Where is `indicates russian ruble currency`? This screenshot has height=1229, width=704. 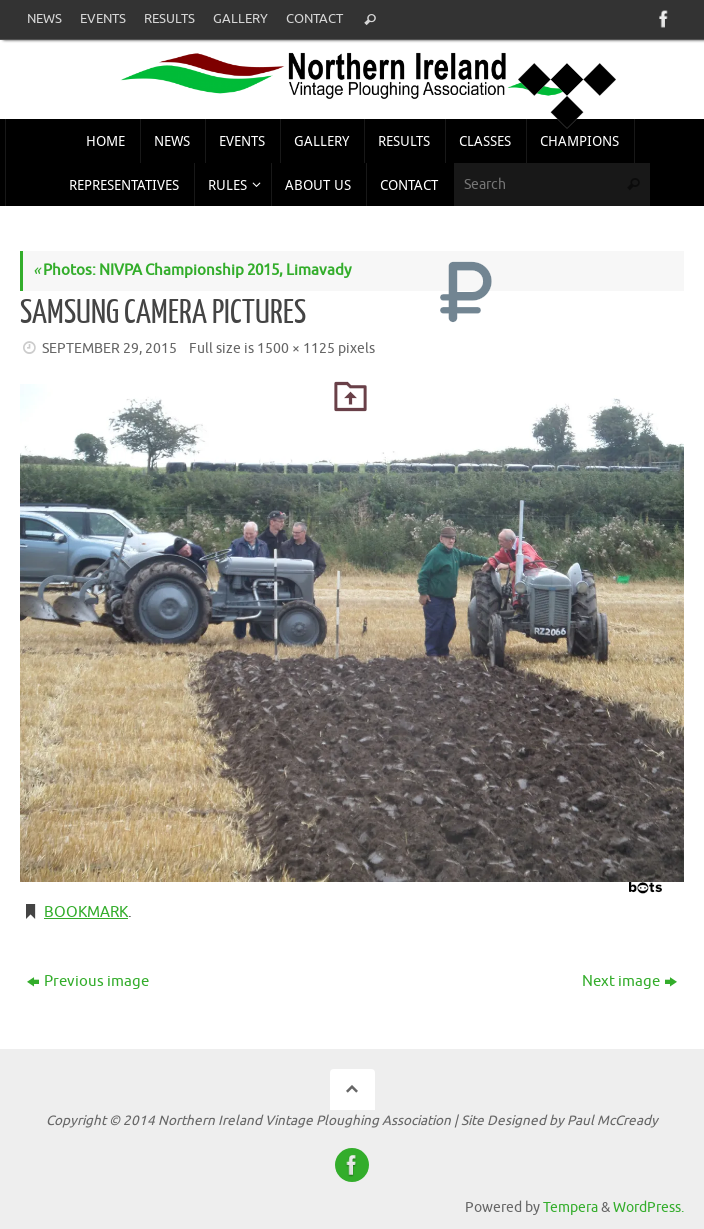
indicates russian ruble currency is located at coordinates (468, 292).